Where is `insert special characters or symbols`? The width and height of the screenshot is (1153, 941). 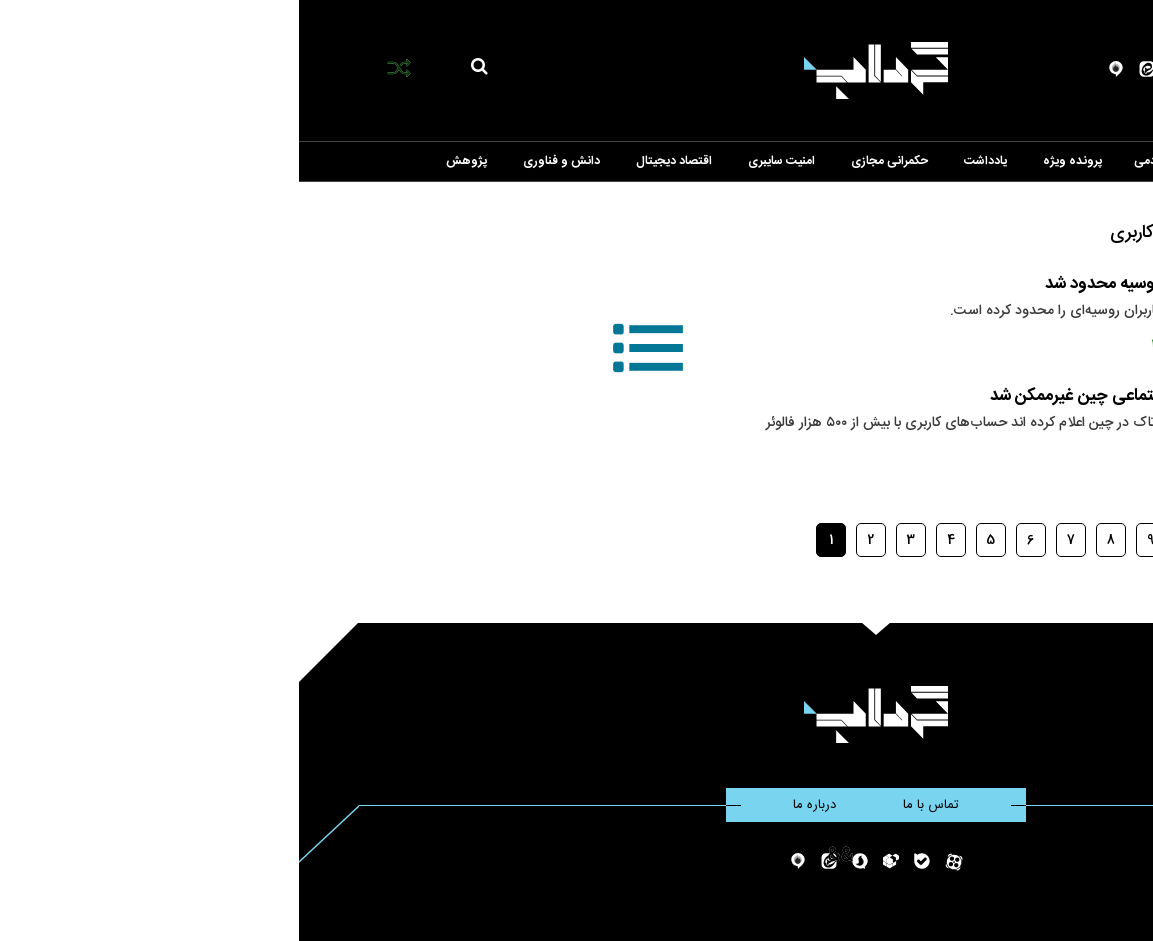 insert special characters or symbols is located at coordinates (840, 854).